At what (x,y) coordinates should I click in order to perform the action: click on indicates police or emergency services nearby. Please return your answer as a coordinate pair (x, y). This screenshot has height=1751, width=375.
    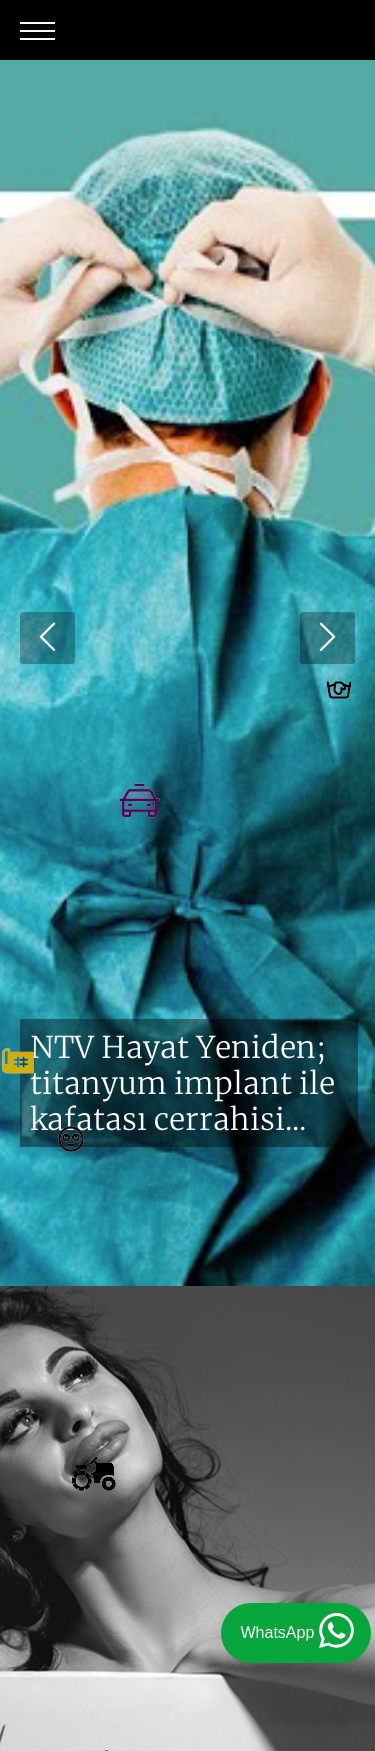
    Looking at the image, I should click on (139, 802).